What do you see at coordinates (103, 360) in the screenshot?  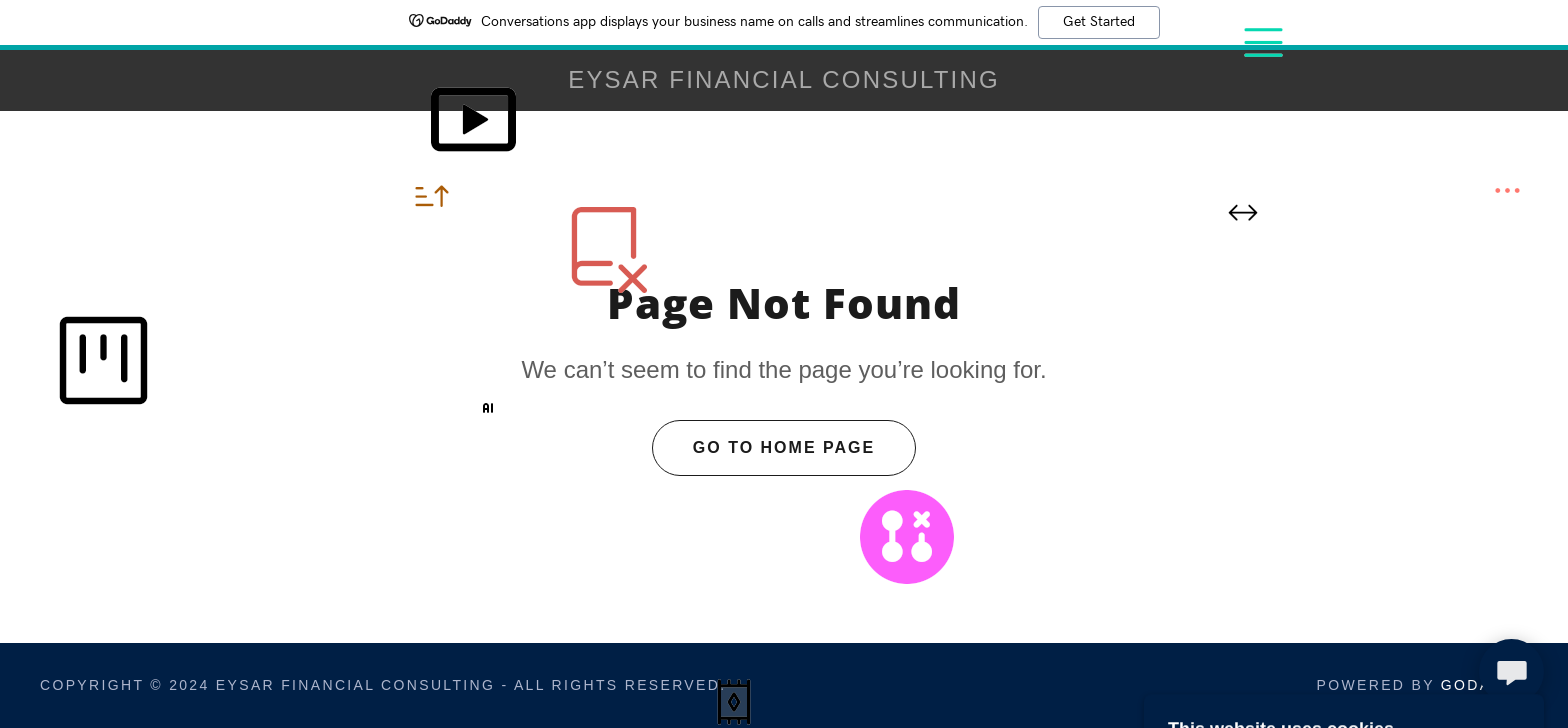 I see `open project board` at bounding box center [103, 360].